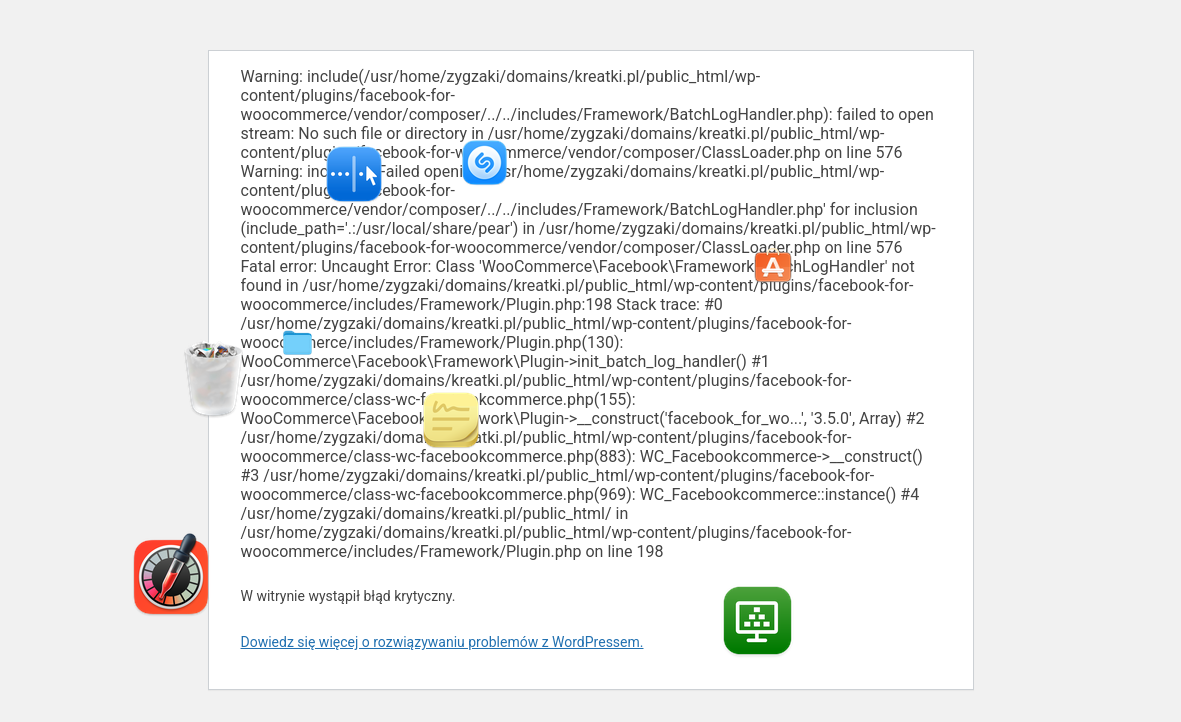 The image size is (1181, 722). What do you see at coordinates (773, 267) in the screenshot?
I see `open the software store to browse and install apps` at bounding box center [773, 267].